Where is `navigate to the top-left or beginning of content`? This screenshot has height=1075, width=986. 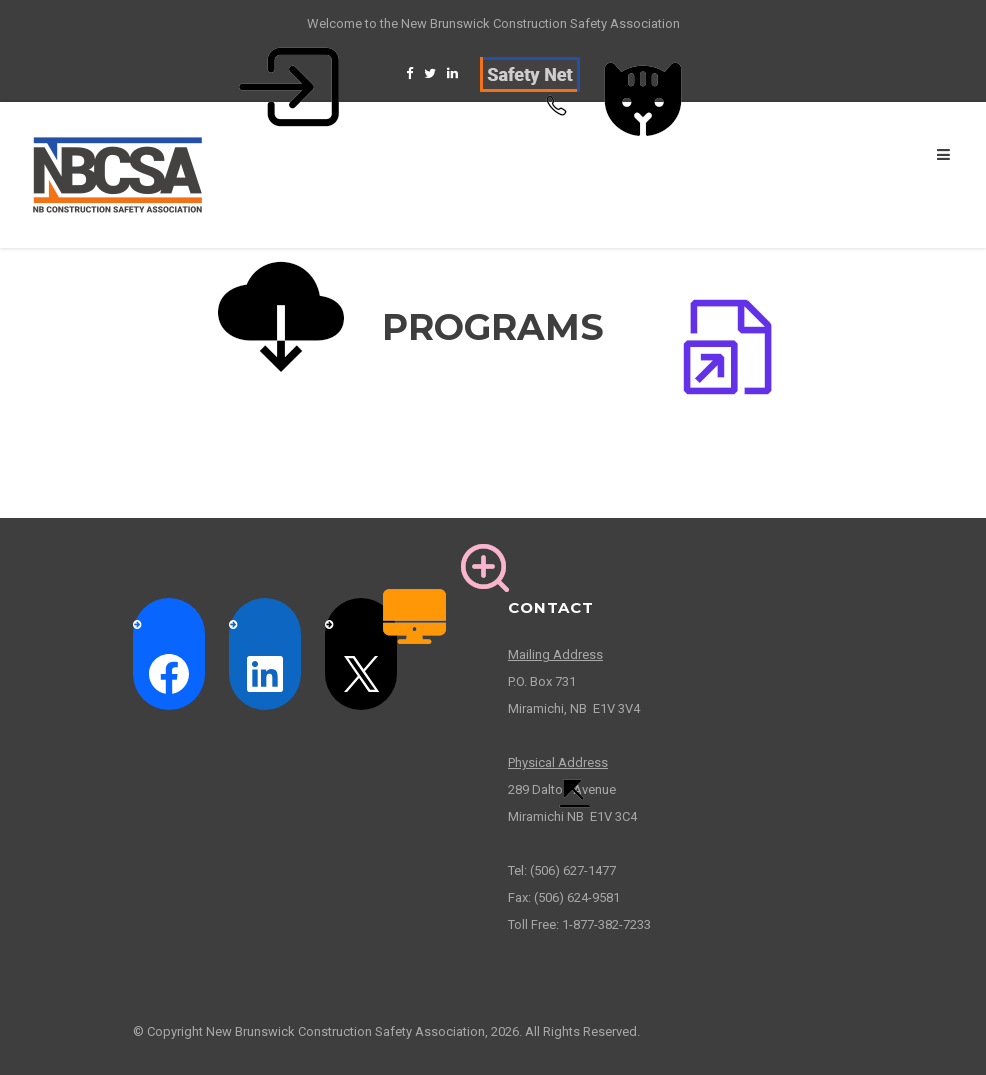 navigate to the top-left or beginning of content is located at coordinates (573, 793).